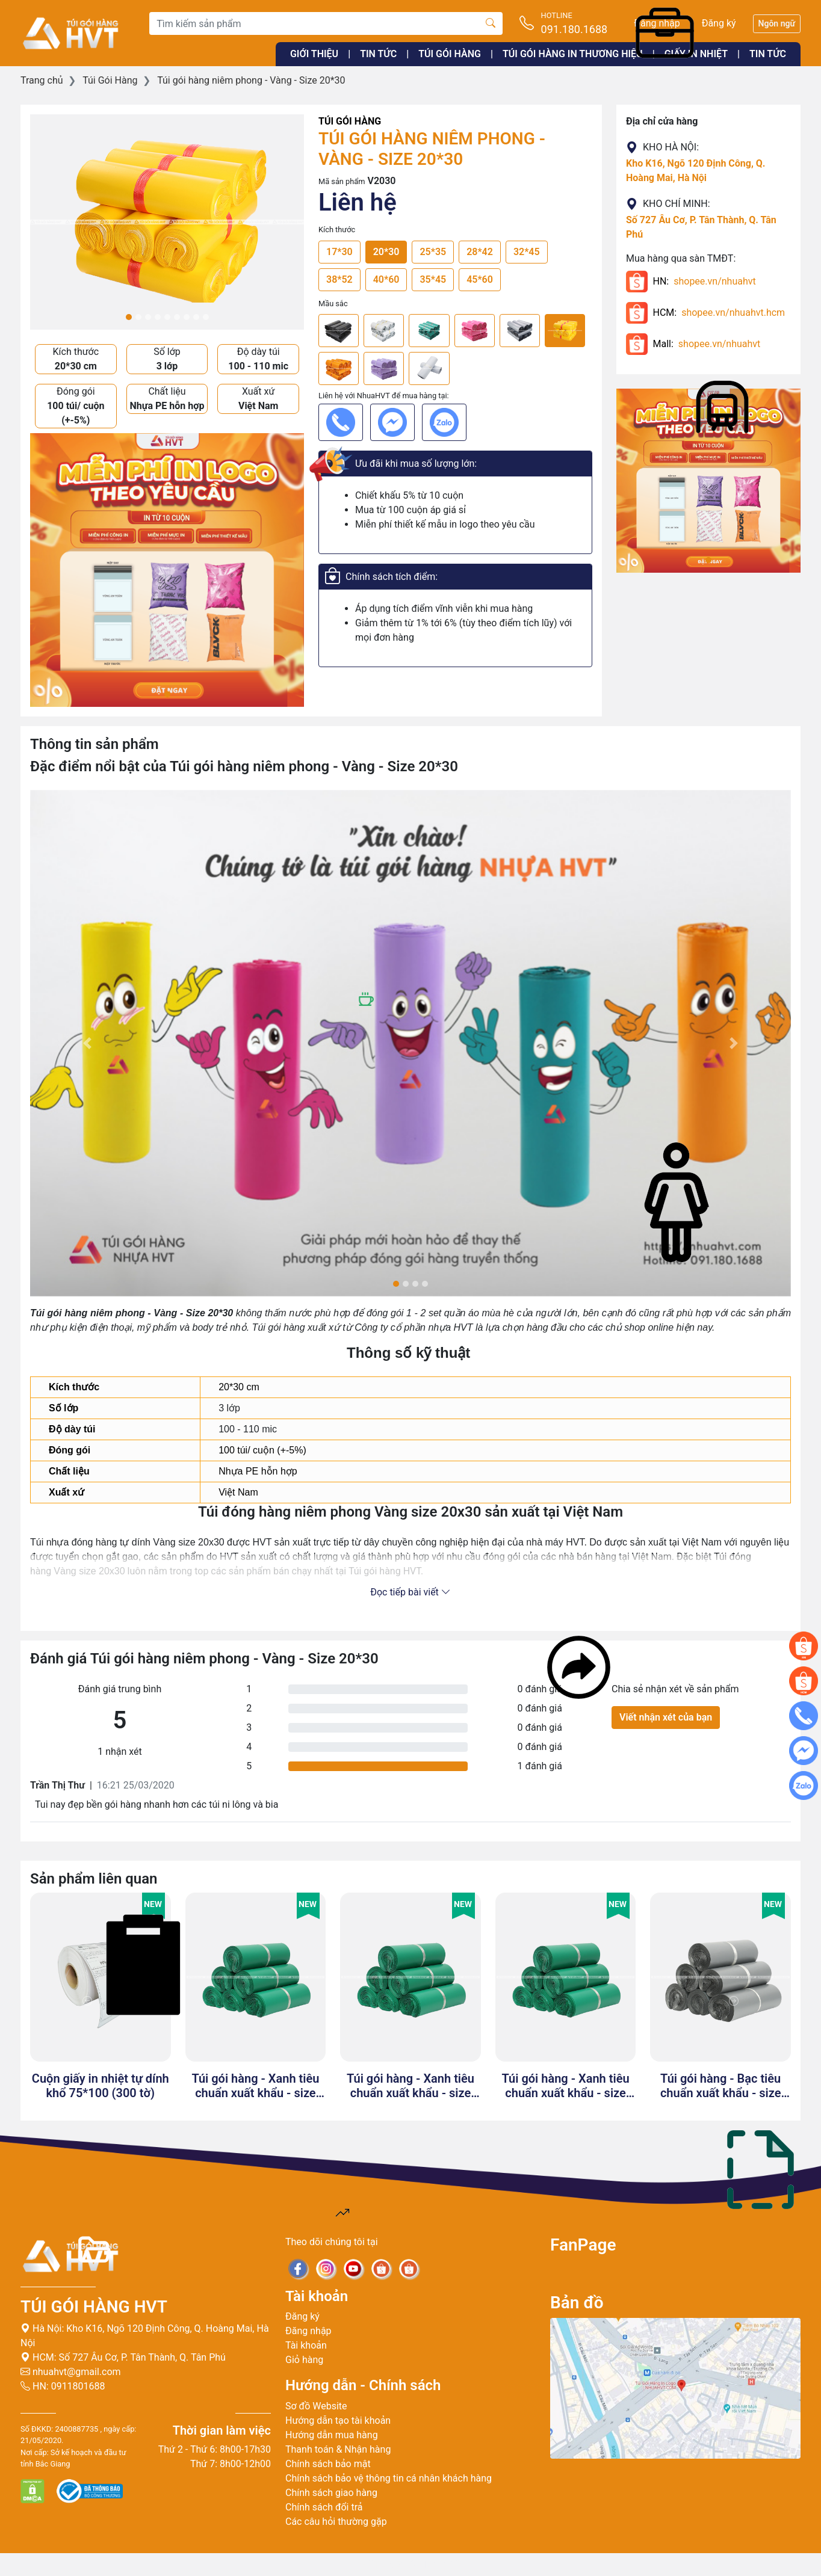 The image size is (821, 2576). Describe the element at coordinates (365, 999) in the screenshot. I see `find nearby coffee shops or cafes` at that location.